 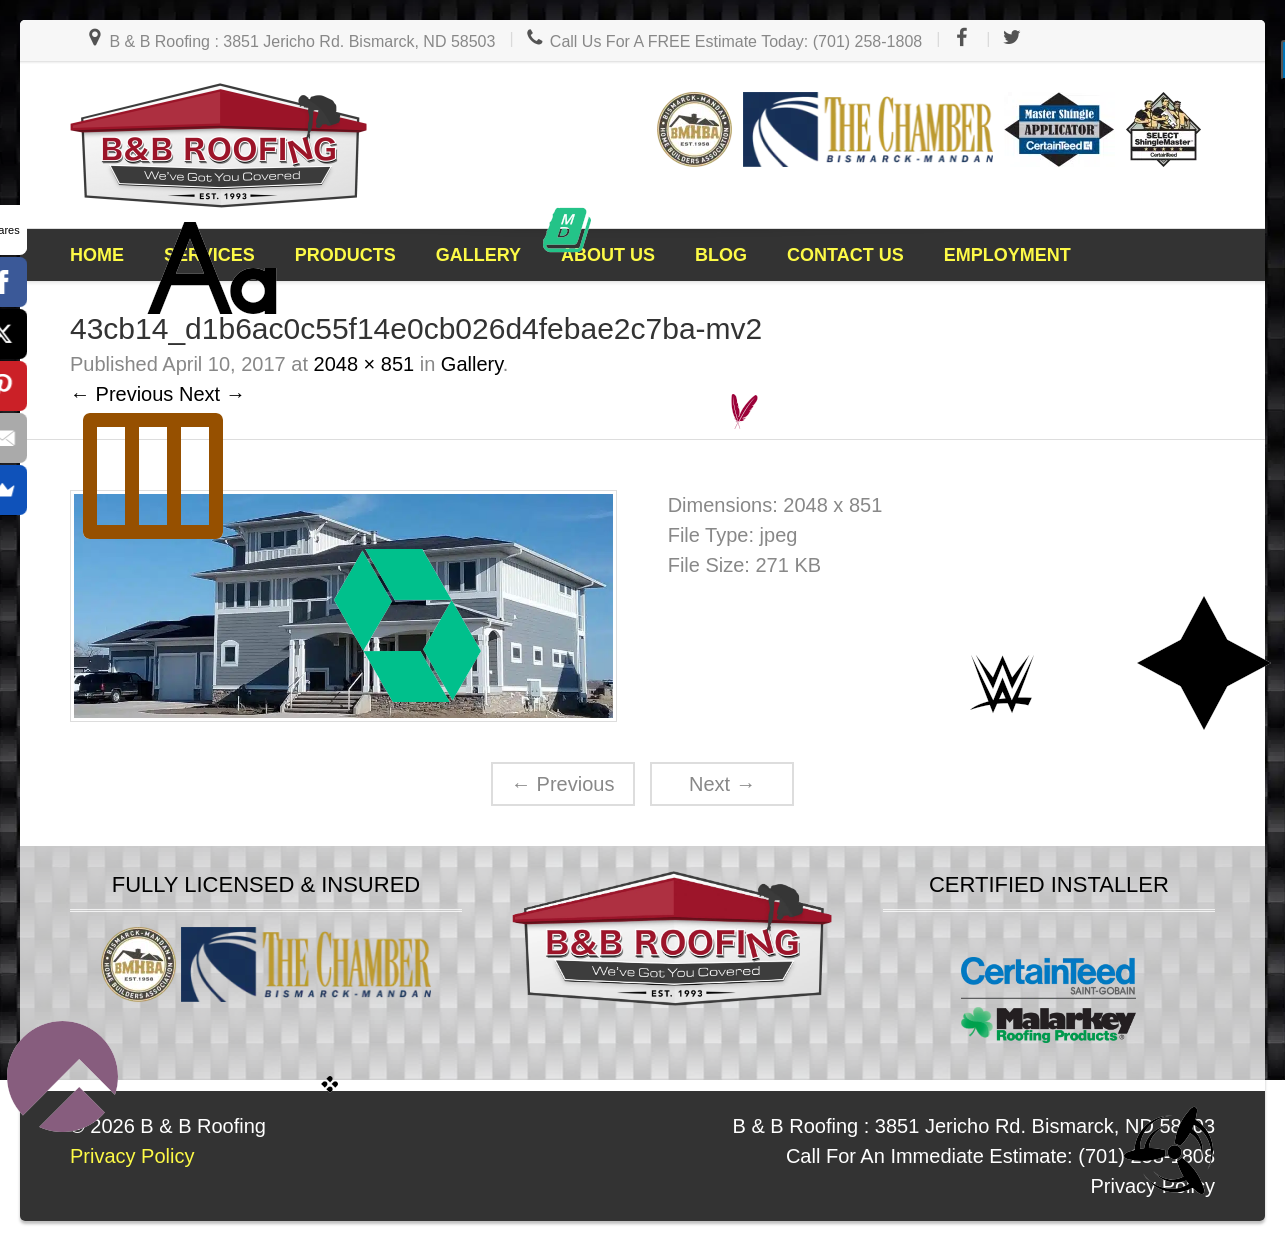 What do you see at coordinates (567, 230) in the screenshot?
I see `mdbook documentation tool logo` at bounding box center [567, 230].